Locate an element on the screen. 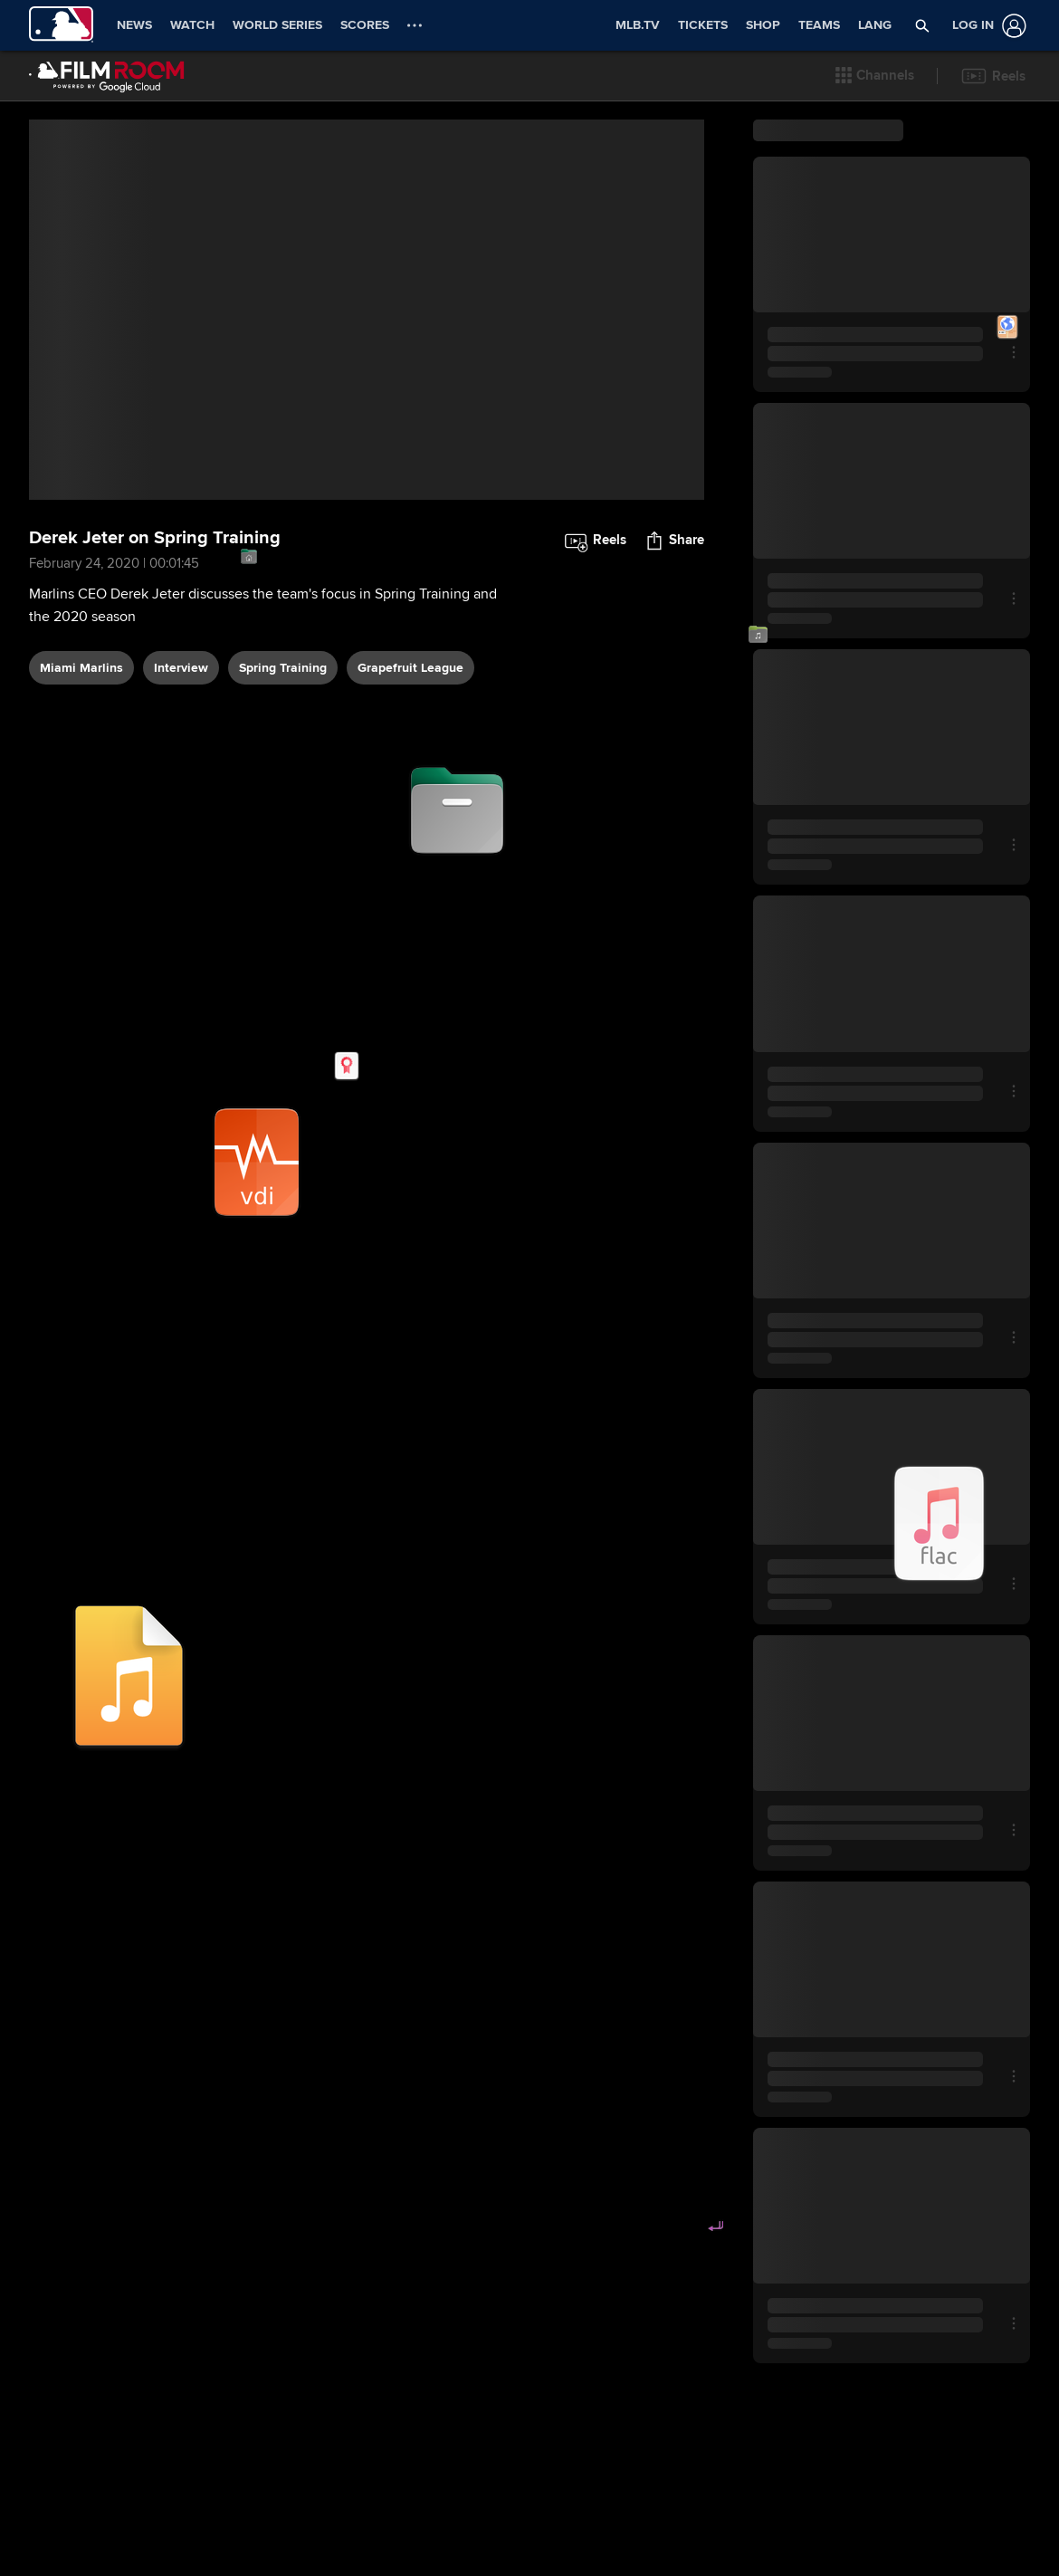 This screenshot has width=1059, height=2576. open the file manager application is located at coordinates (457, 810).